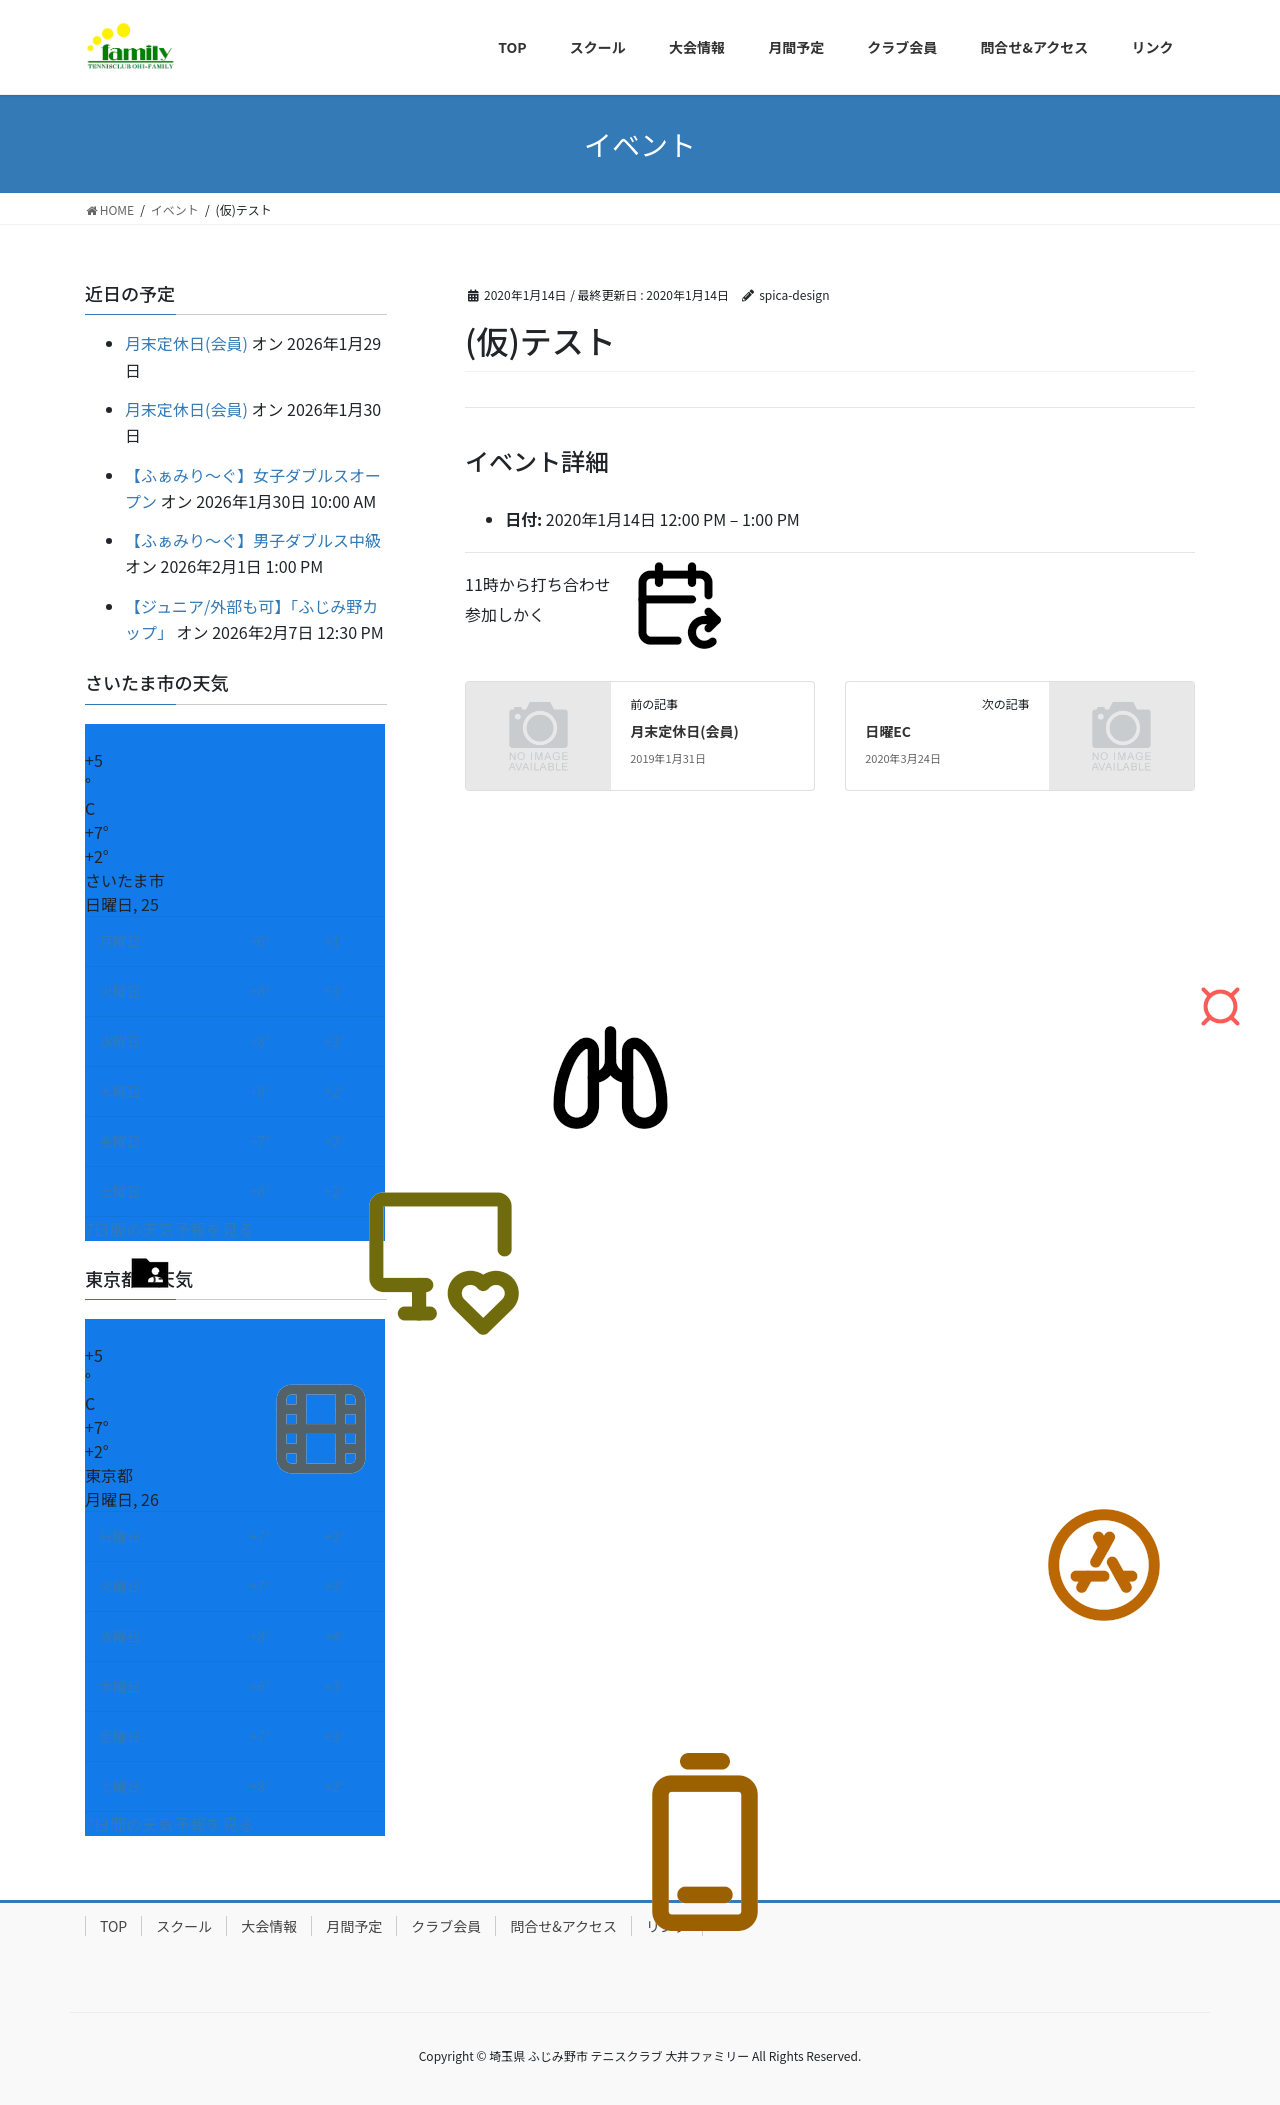 This screenshot has height=2105, width=1280. What do you see at coordinates (150, 1273) in the screenshot?
I see `open a shared folder` at bounding box center [150, 1273].